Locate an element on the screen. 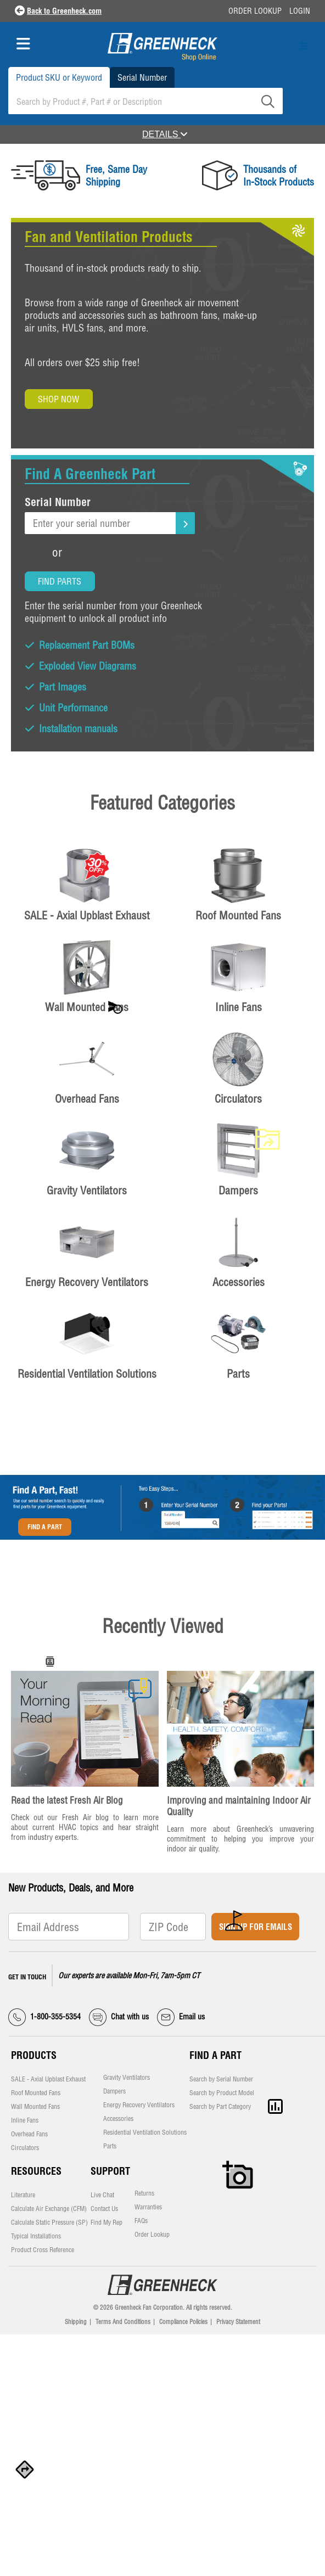 Image resolution: width=325 pixels, height=2576 pixels. add a new photo is located at coordinates (238, 2175).